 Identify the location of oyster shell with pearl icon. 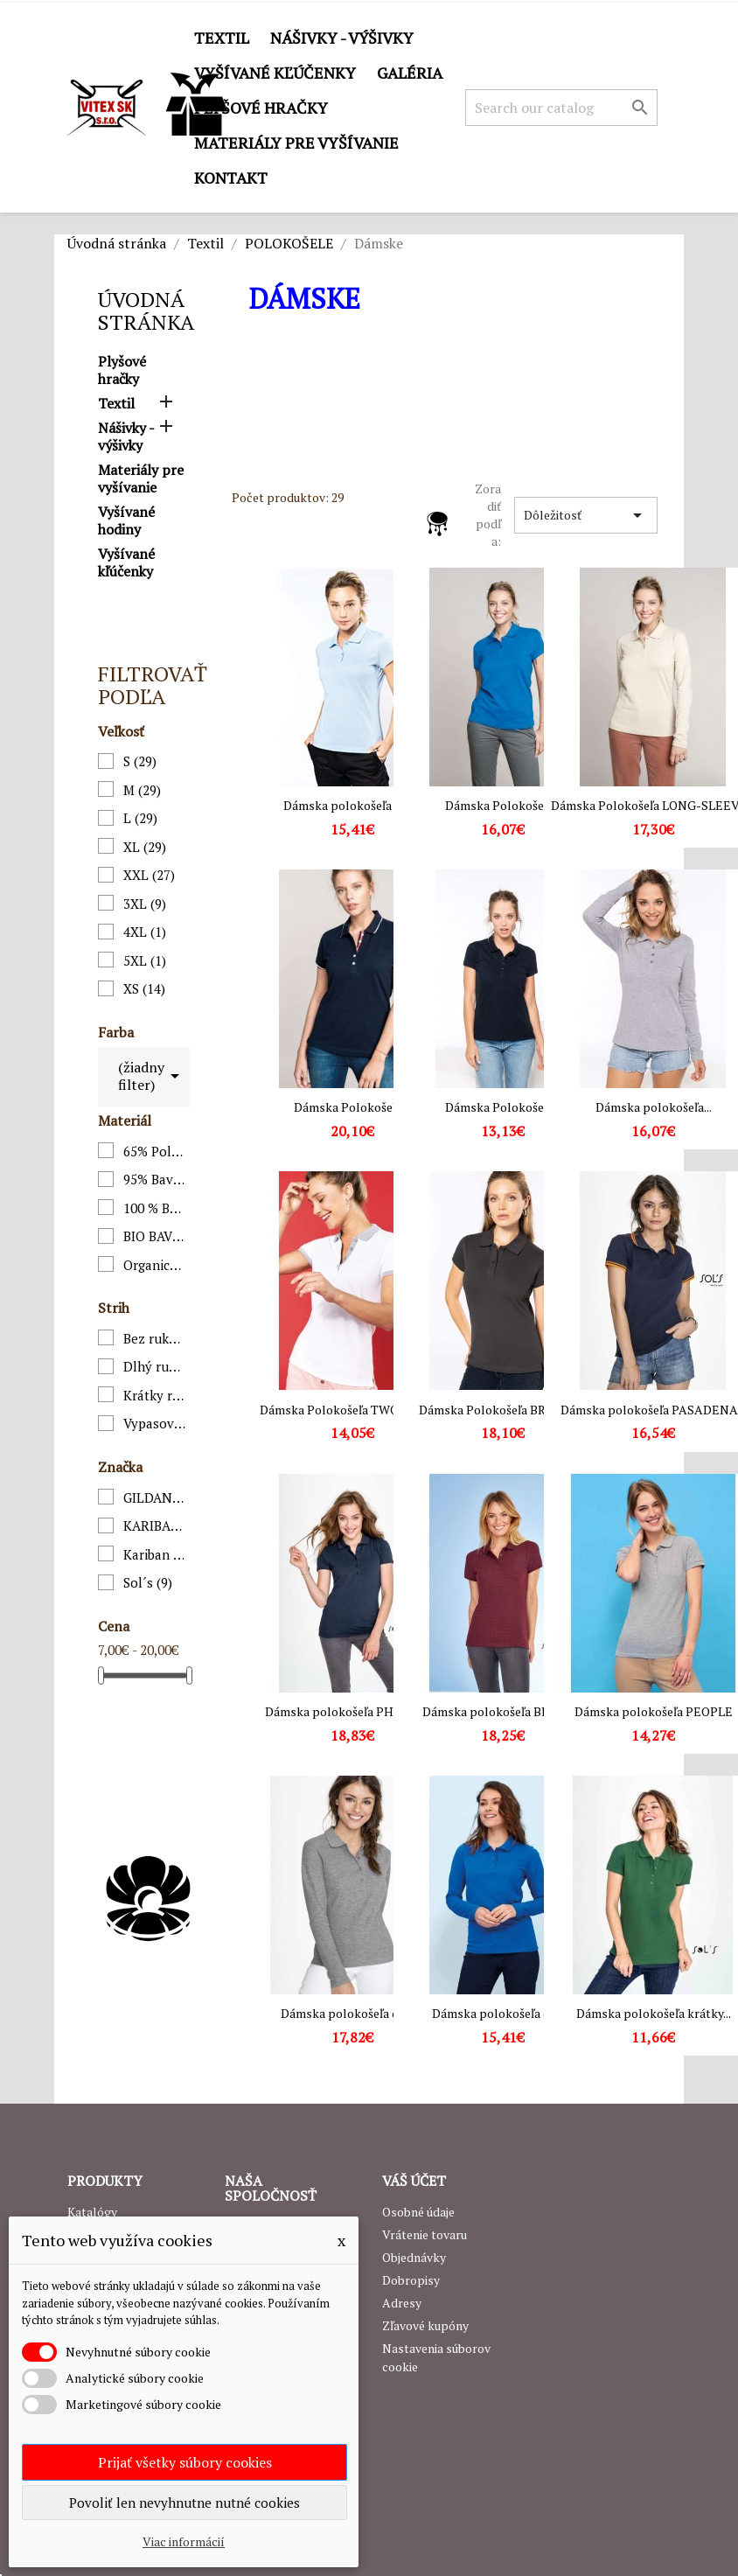
(148, 1898).